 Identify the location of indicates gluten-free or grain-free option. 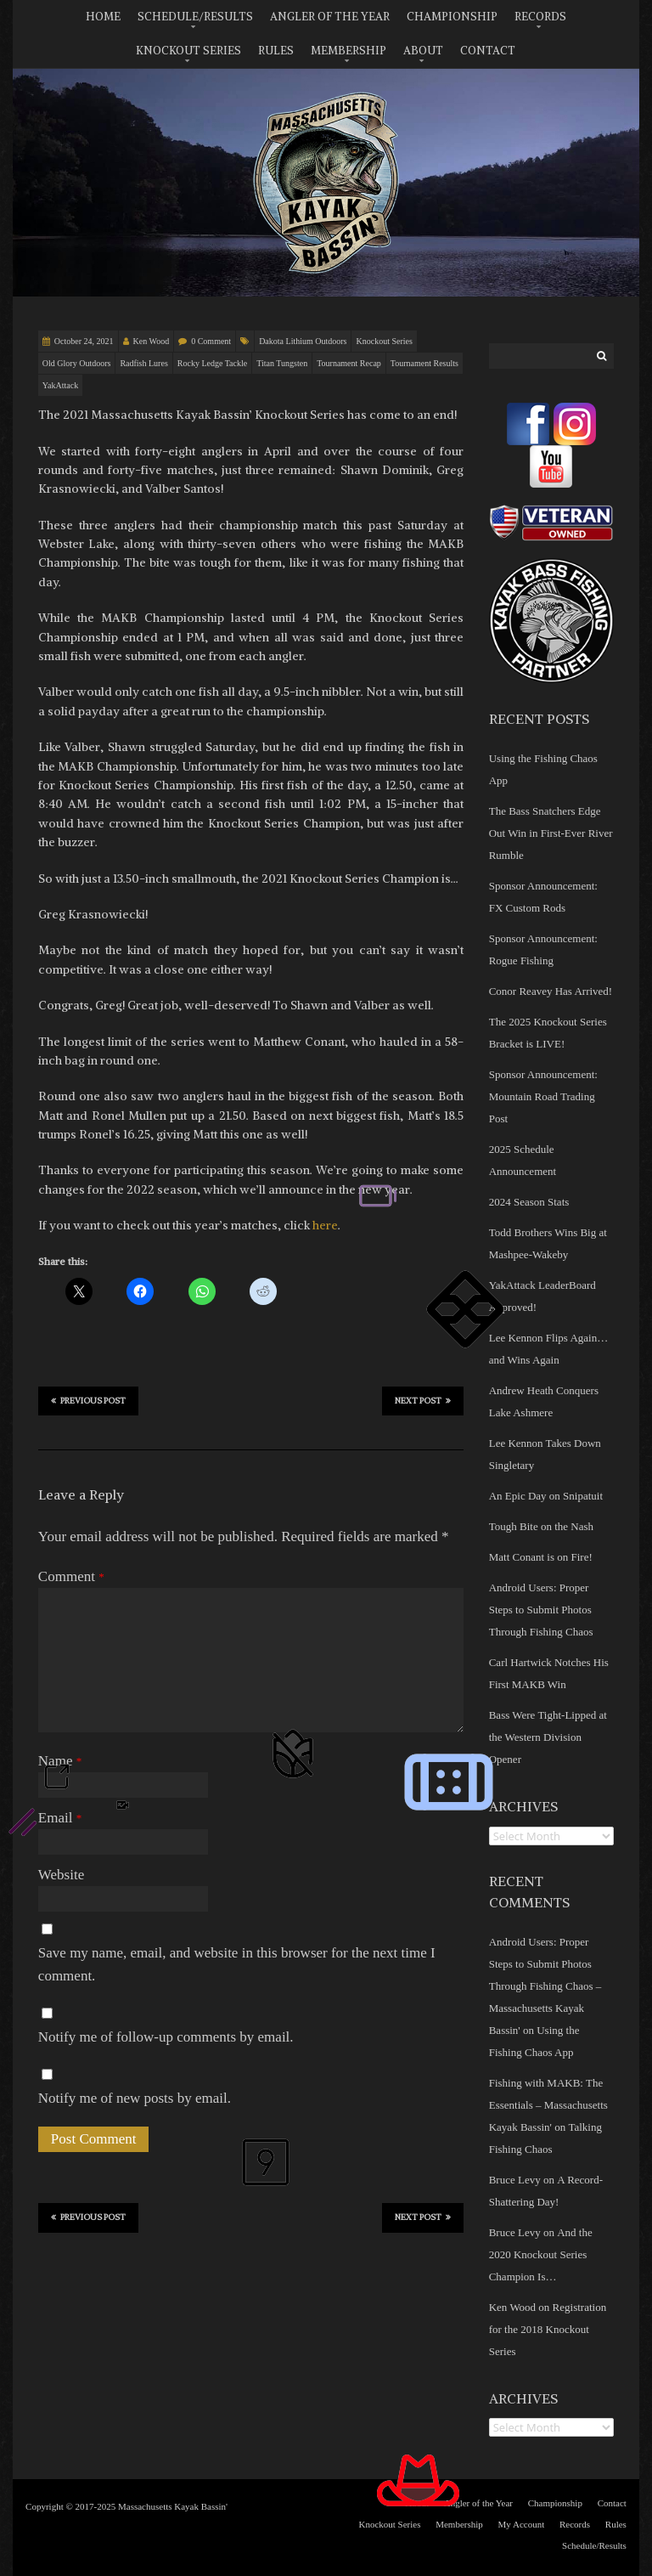
(293, 1754).